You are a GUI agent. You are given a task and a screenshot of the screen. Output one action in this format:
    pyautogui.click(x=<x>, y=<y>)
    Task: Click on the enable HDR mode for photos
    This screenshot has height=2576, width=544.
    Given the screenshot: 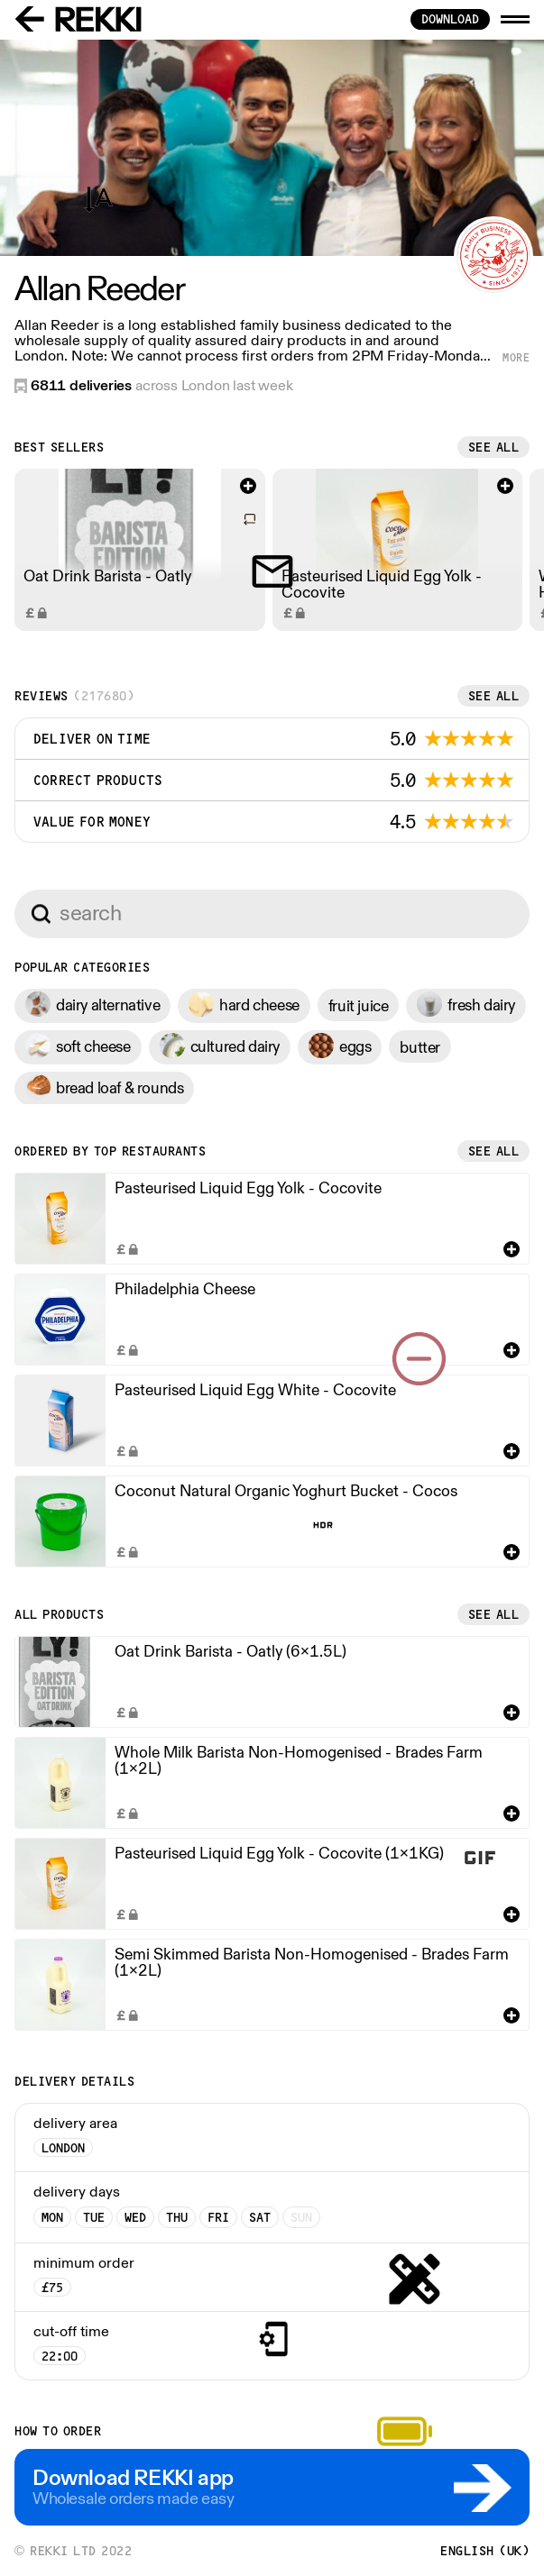 What is the action you would take?
    pyautogui.click(x=323, y=1525)
    